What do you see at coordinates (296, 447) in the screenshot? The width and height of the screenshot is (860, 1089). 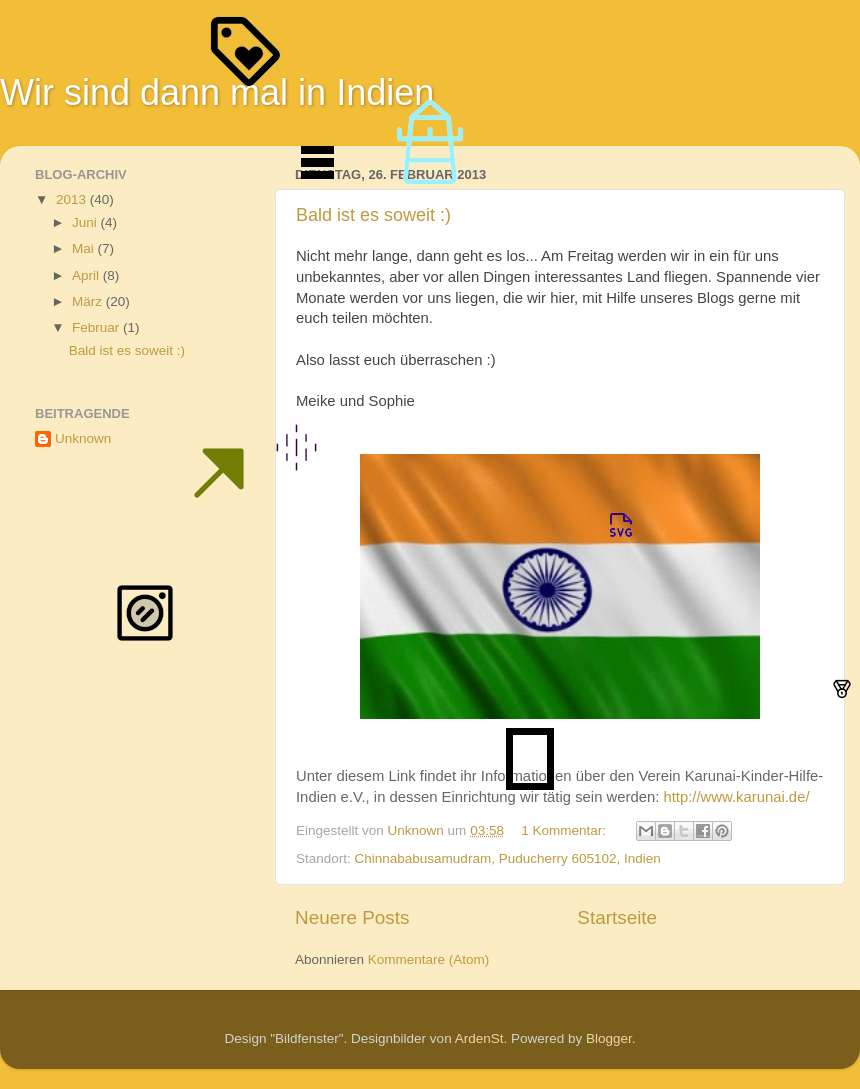 I see `open google podcasts` at bounding box center [296, 447].